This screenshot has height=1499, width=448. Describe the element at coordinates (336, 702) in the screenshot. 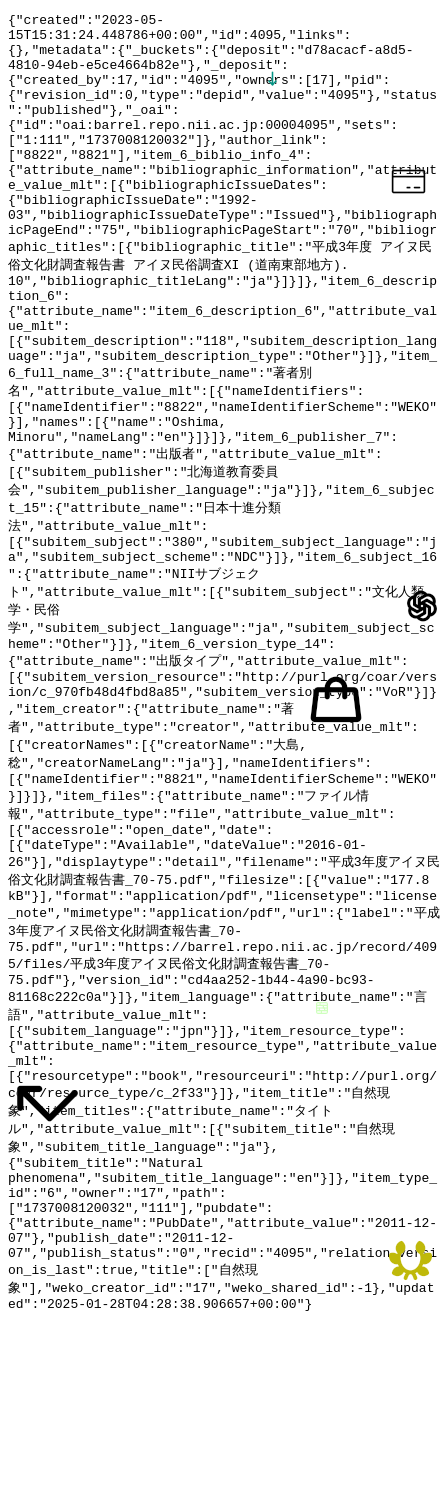

I see `view your shopping bag` at that location.